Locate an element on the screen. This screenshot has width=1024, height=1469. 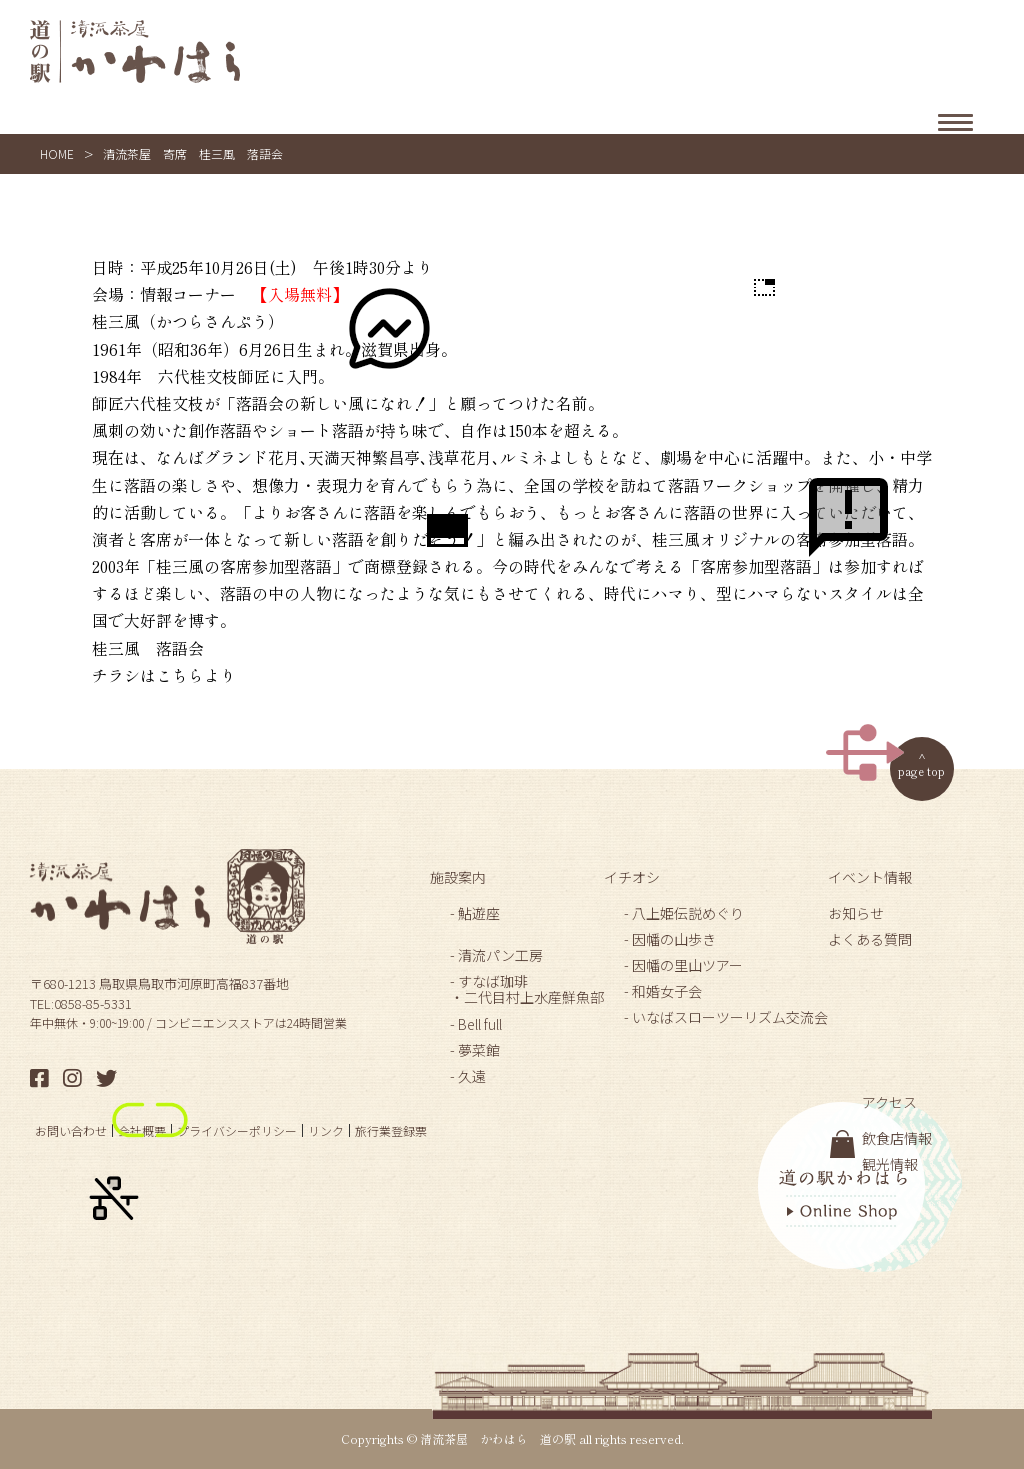
connect a usb device is located at coordinates (865, 752).